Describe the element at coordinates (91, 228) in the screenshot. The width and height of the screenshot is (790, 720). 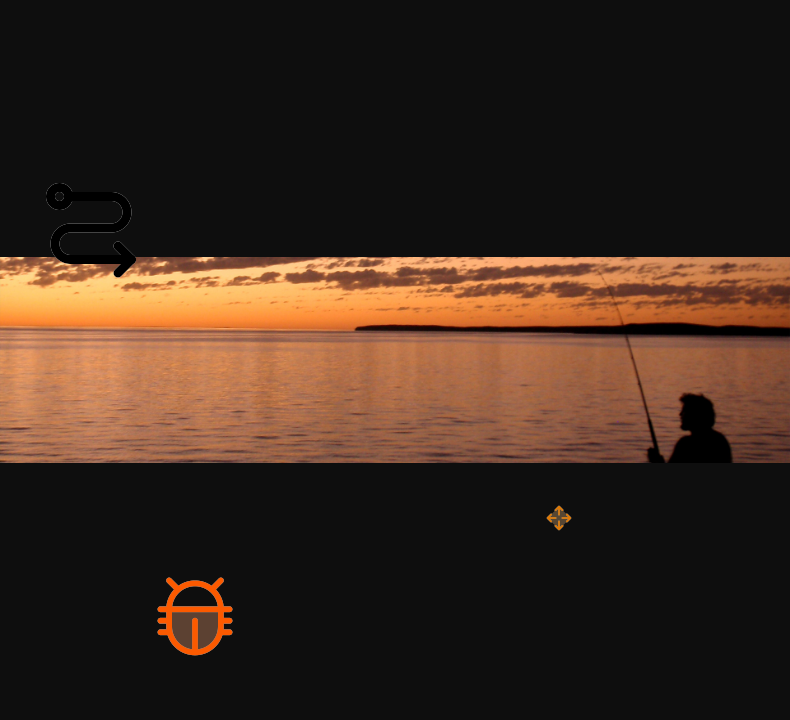
I see `indicates an s-turn right in navigation directions` at that location.